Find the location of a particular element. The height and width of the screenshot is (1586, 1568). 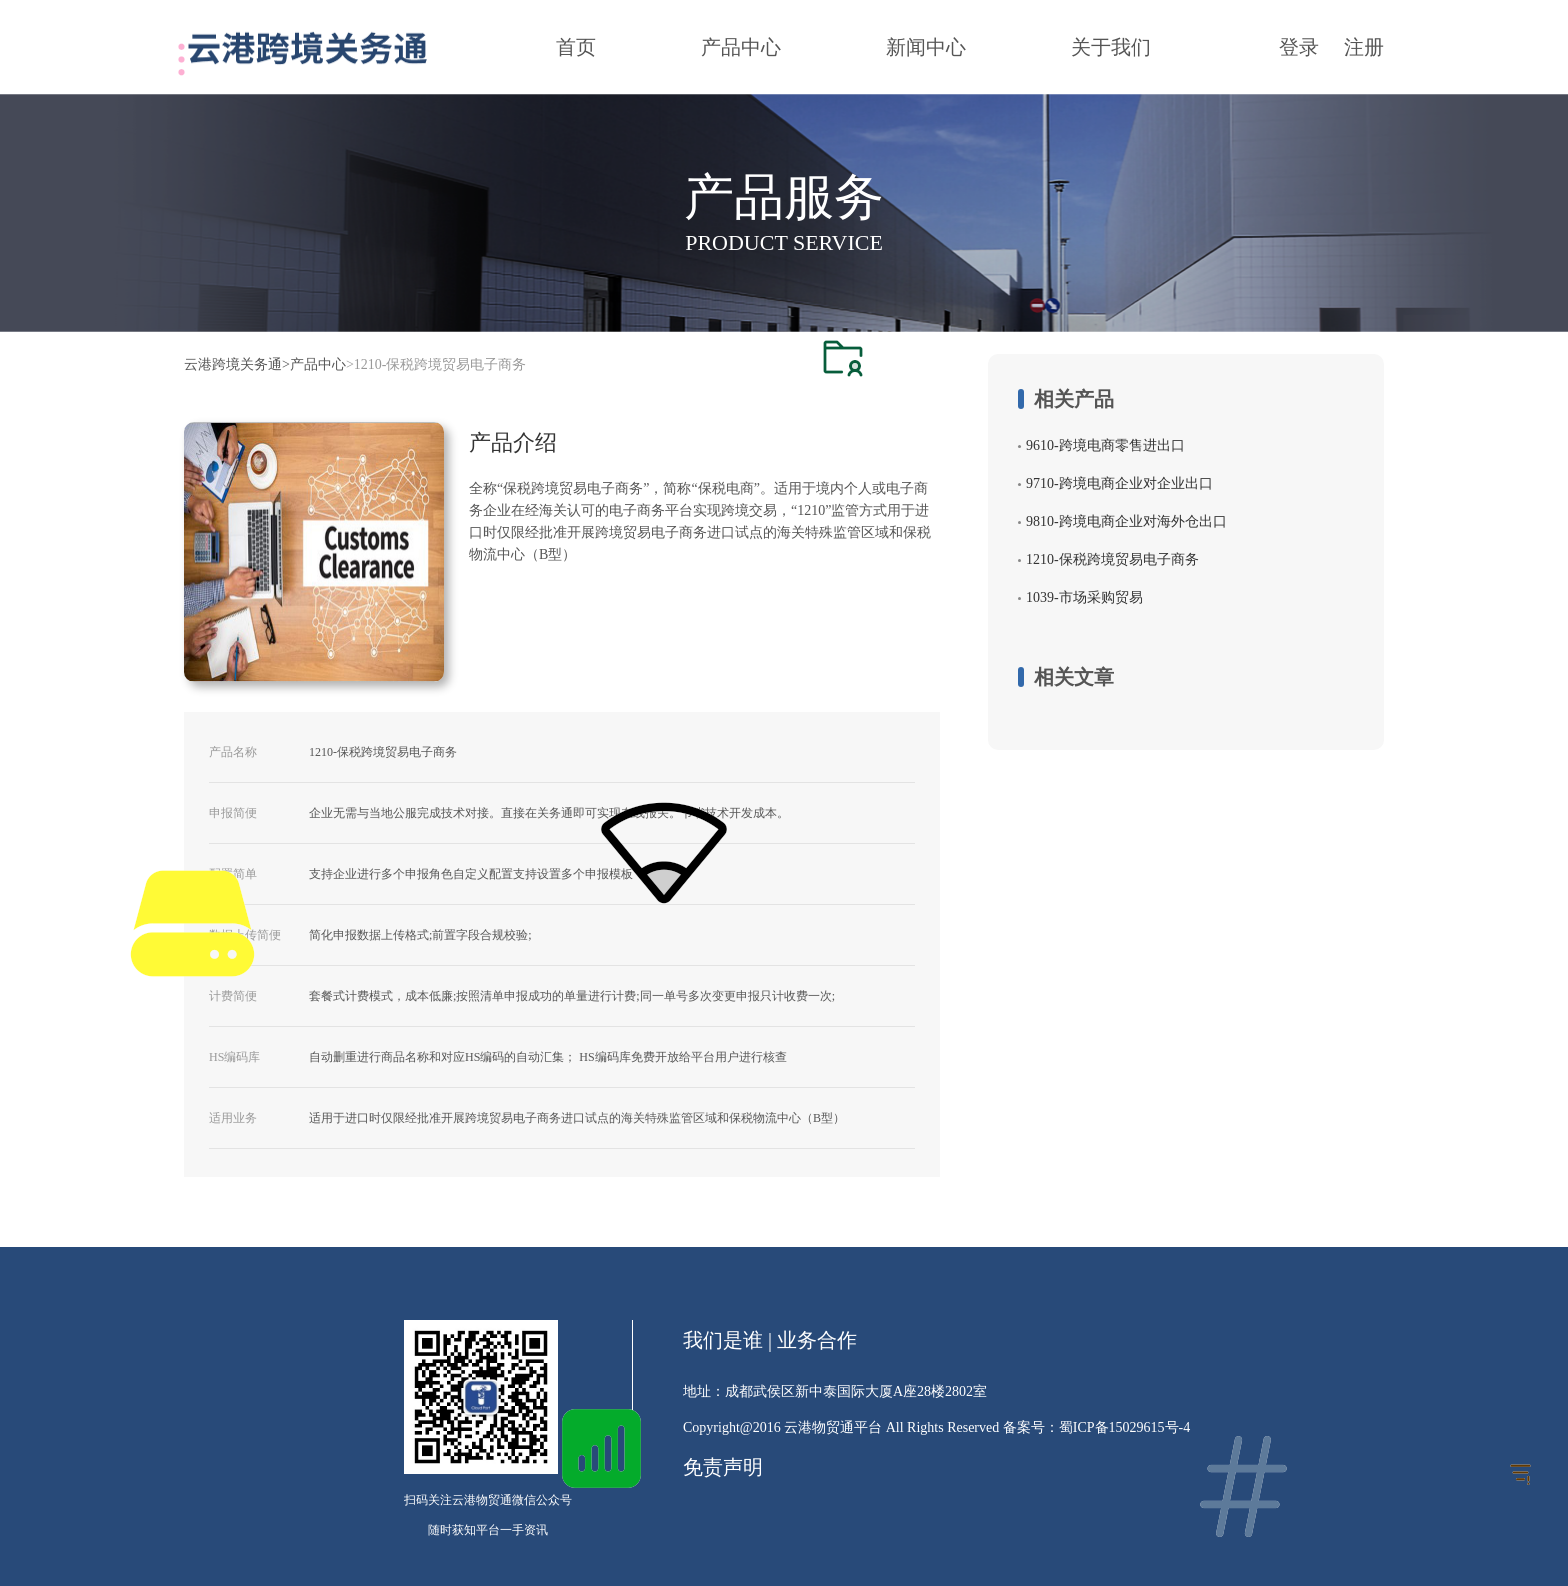

add or search hashtags is located at coordinates (1243, 1486).